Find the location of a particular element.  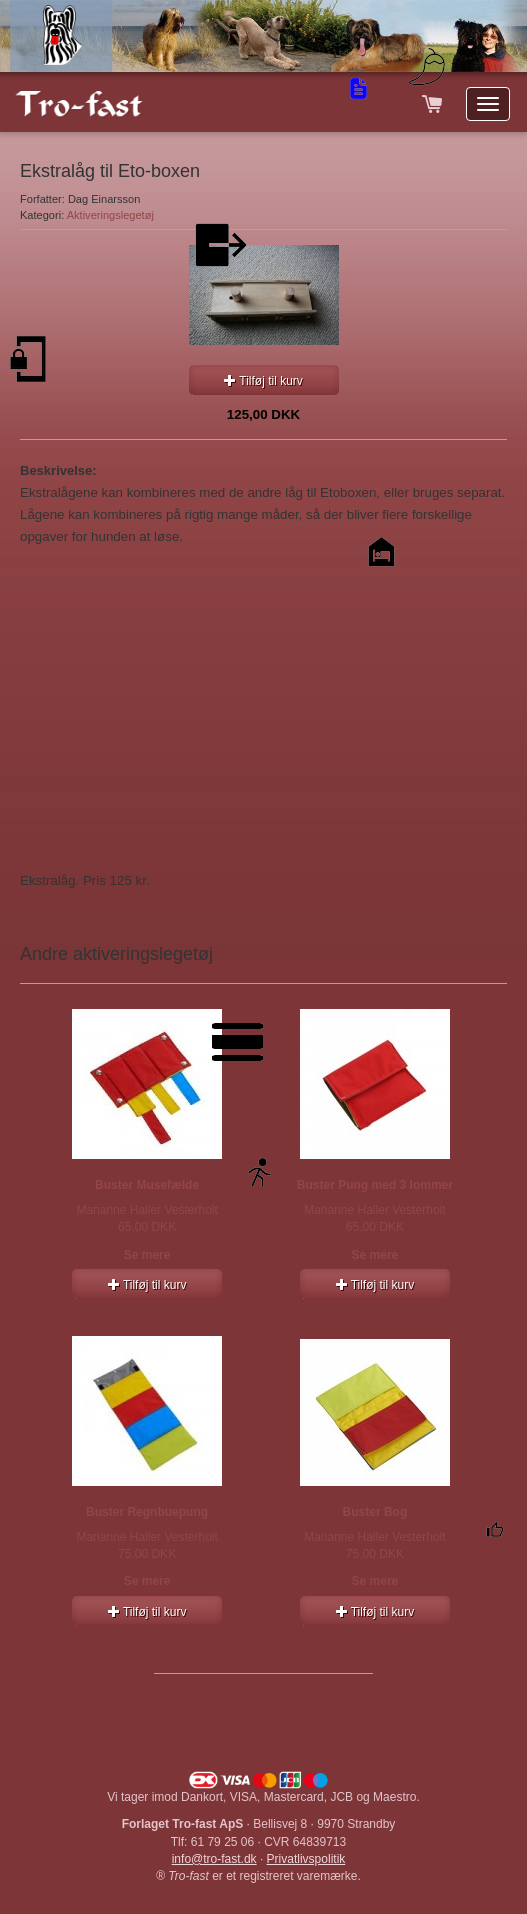

find nearby overnight shelters is located at coordinates (381, 551).